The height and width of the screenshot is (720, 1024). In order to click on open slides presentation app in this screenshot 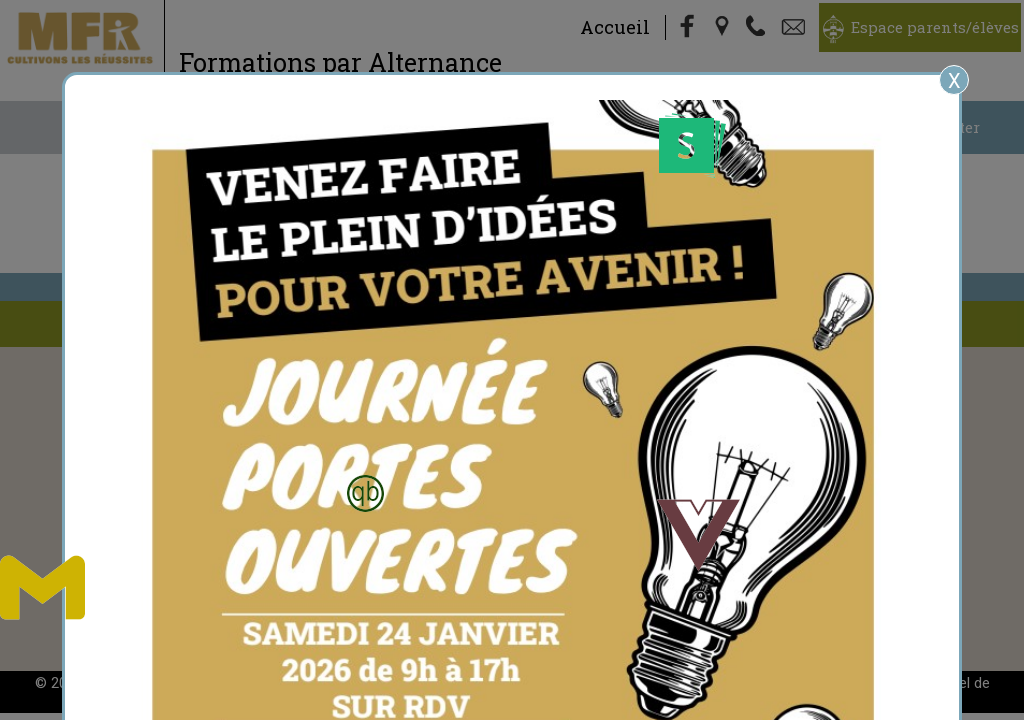, I will do `click(692, 145)`.